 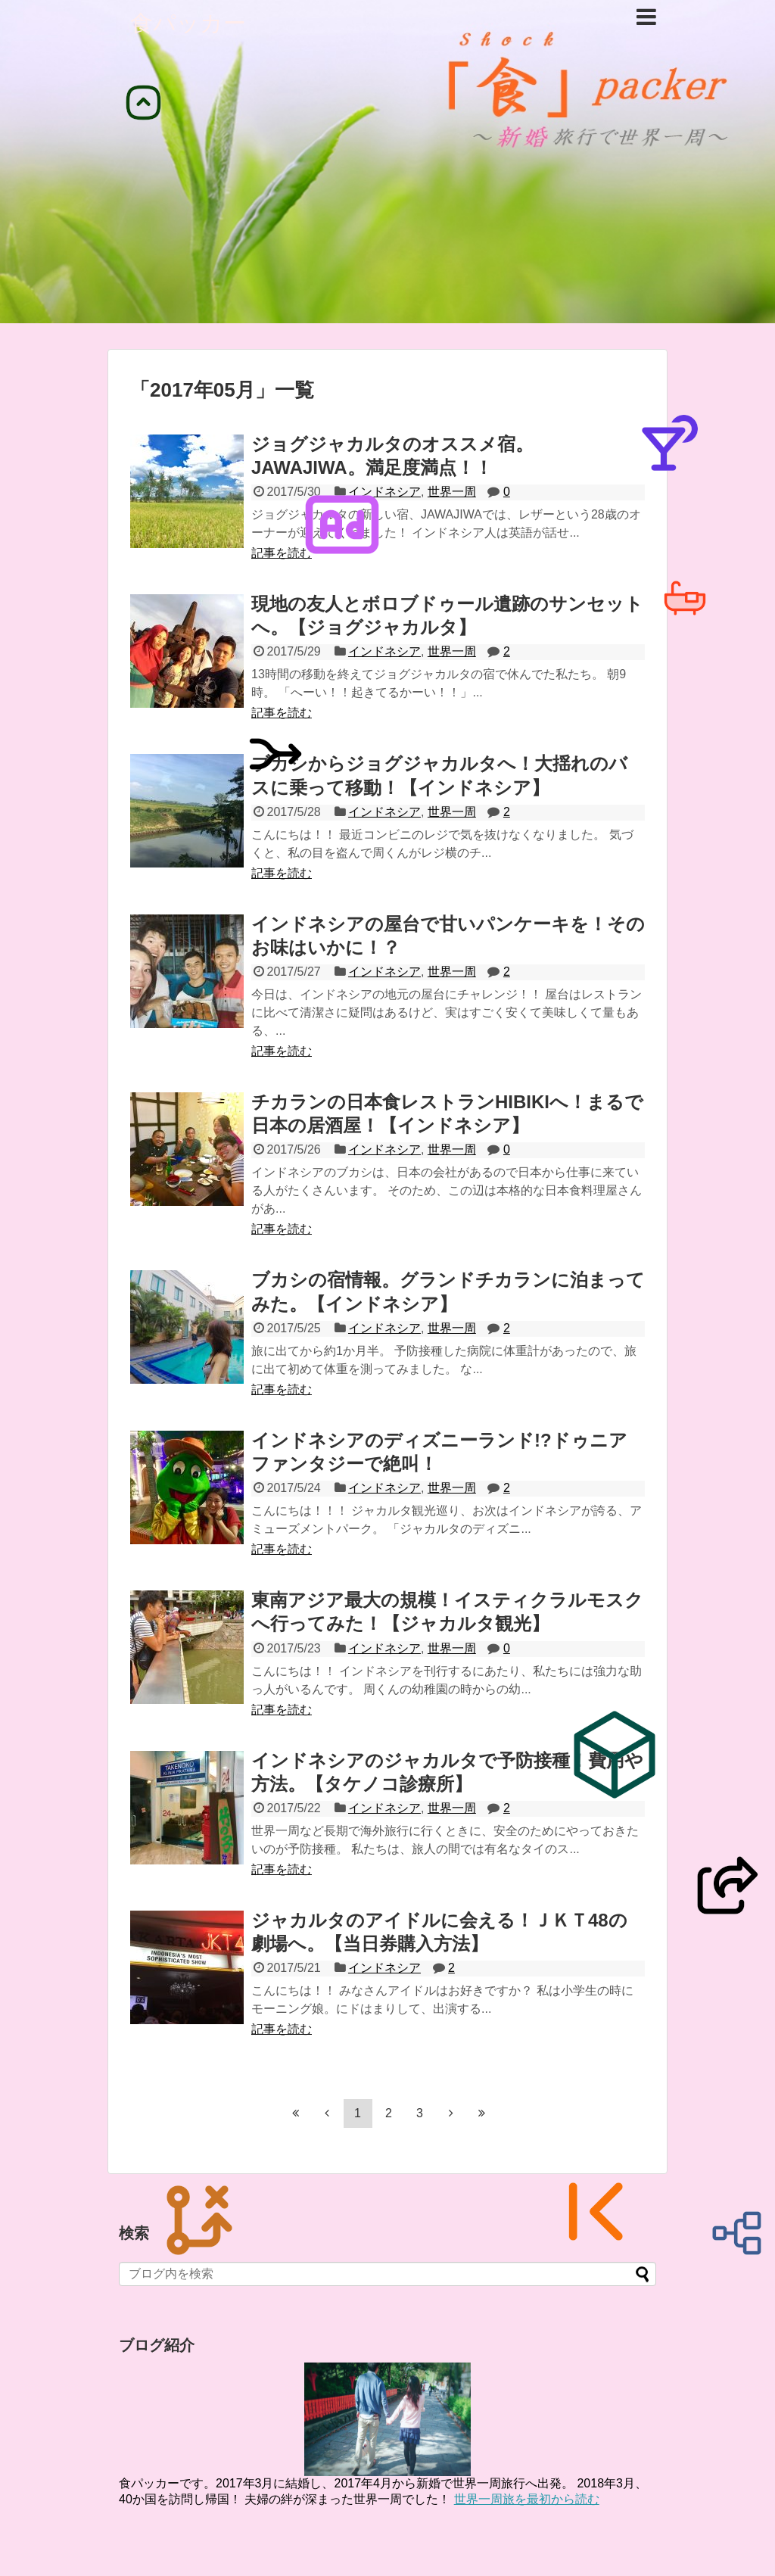 What do you see at coordinates (615, 1755) in the screenshot?
I see `view 3D model or object` at bounding box center [615, 1755].